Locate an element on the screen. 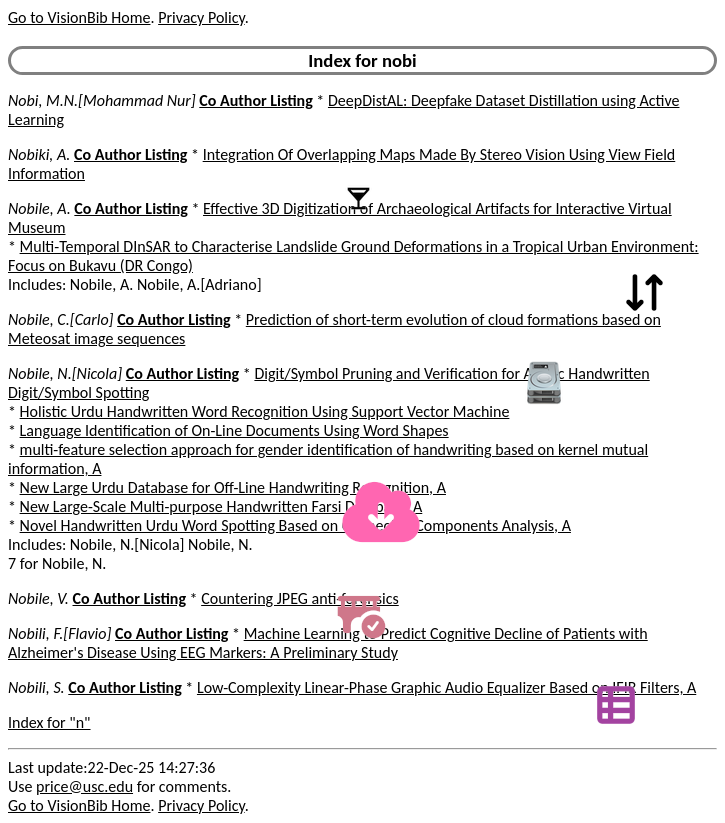 This screenshot has width=725, height=823. sort items in ascending or descending order is located at coordinates (644, 292).